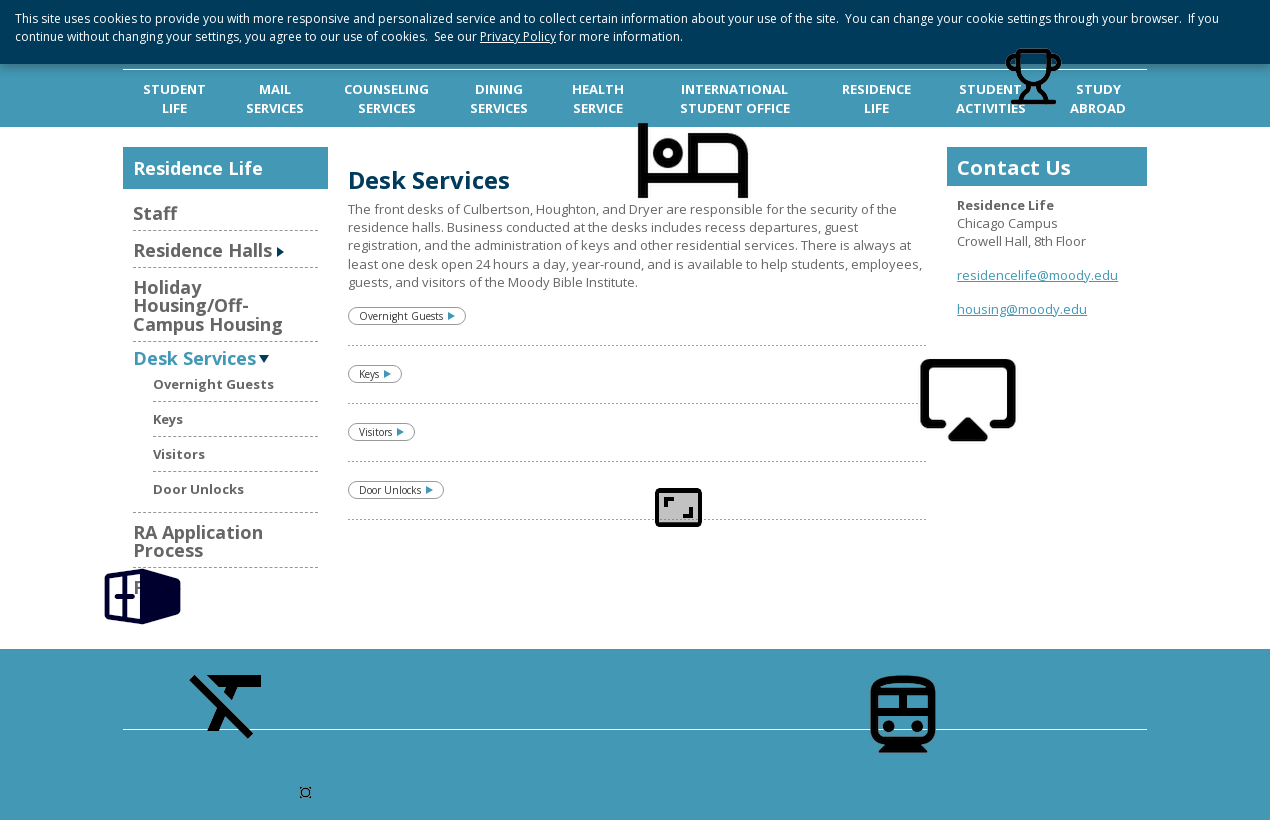 This screenshot has width=1270, height=820. What do you see at coordinates (142, 596) in the screenshot?
I see `view shipping or freight details` at bounding box center [142, 596].